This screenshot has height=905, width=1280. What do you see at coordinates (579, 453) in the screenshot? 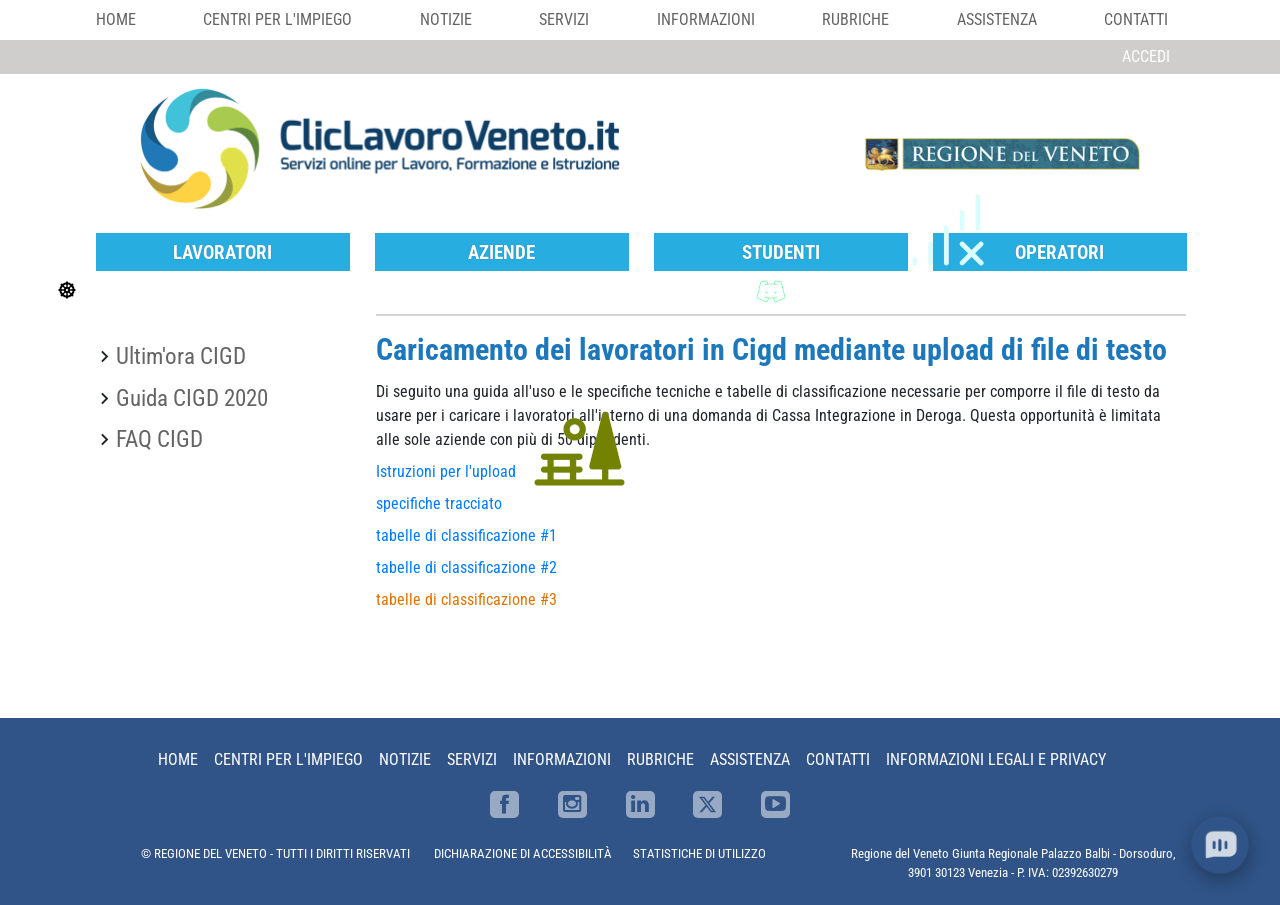
I see `view nearby parks or green spaces` at bounding box center [579, 453].